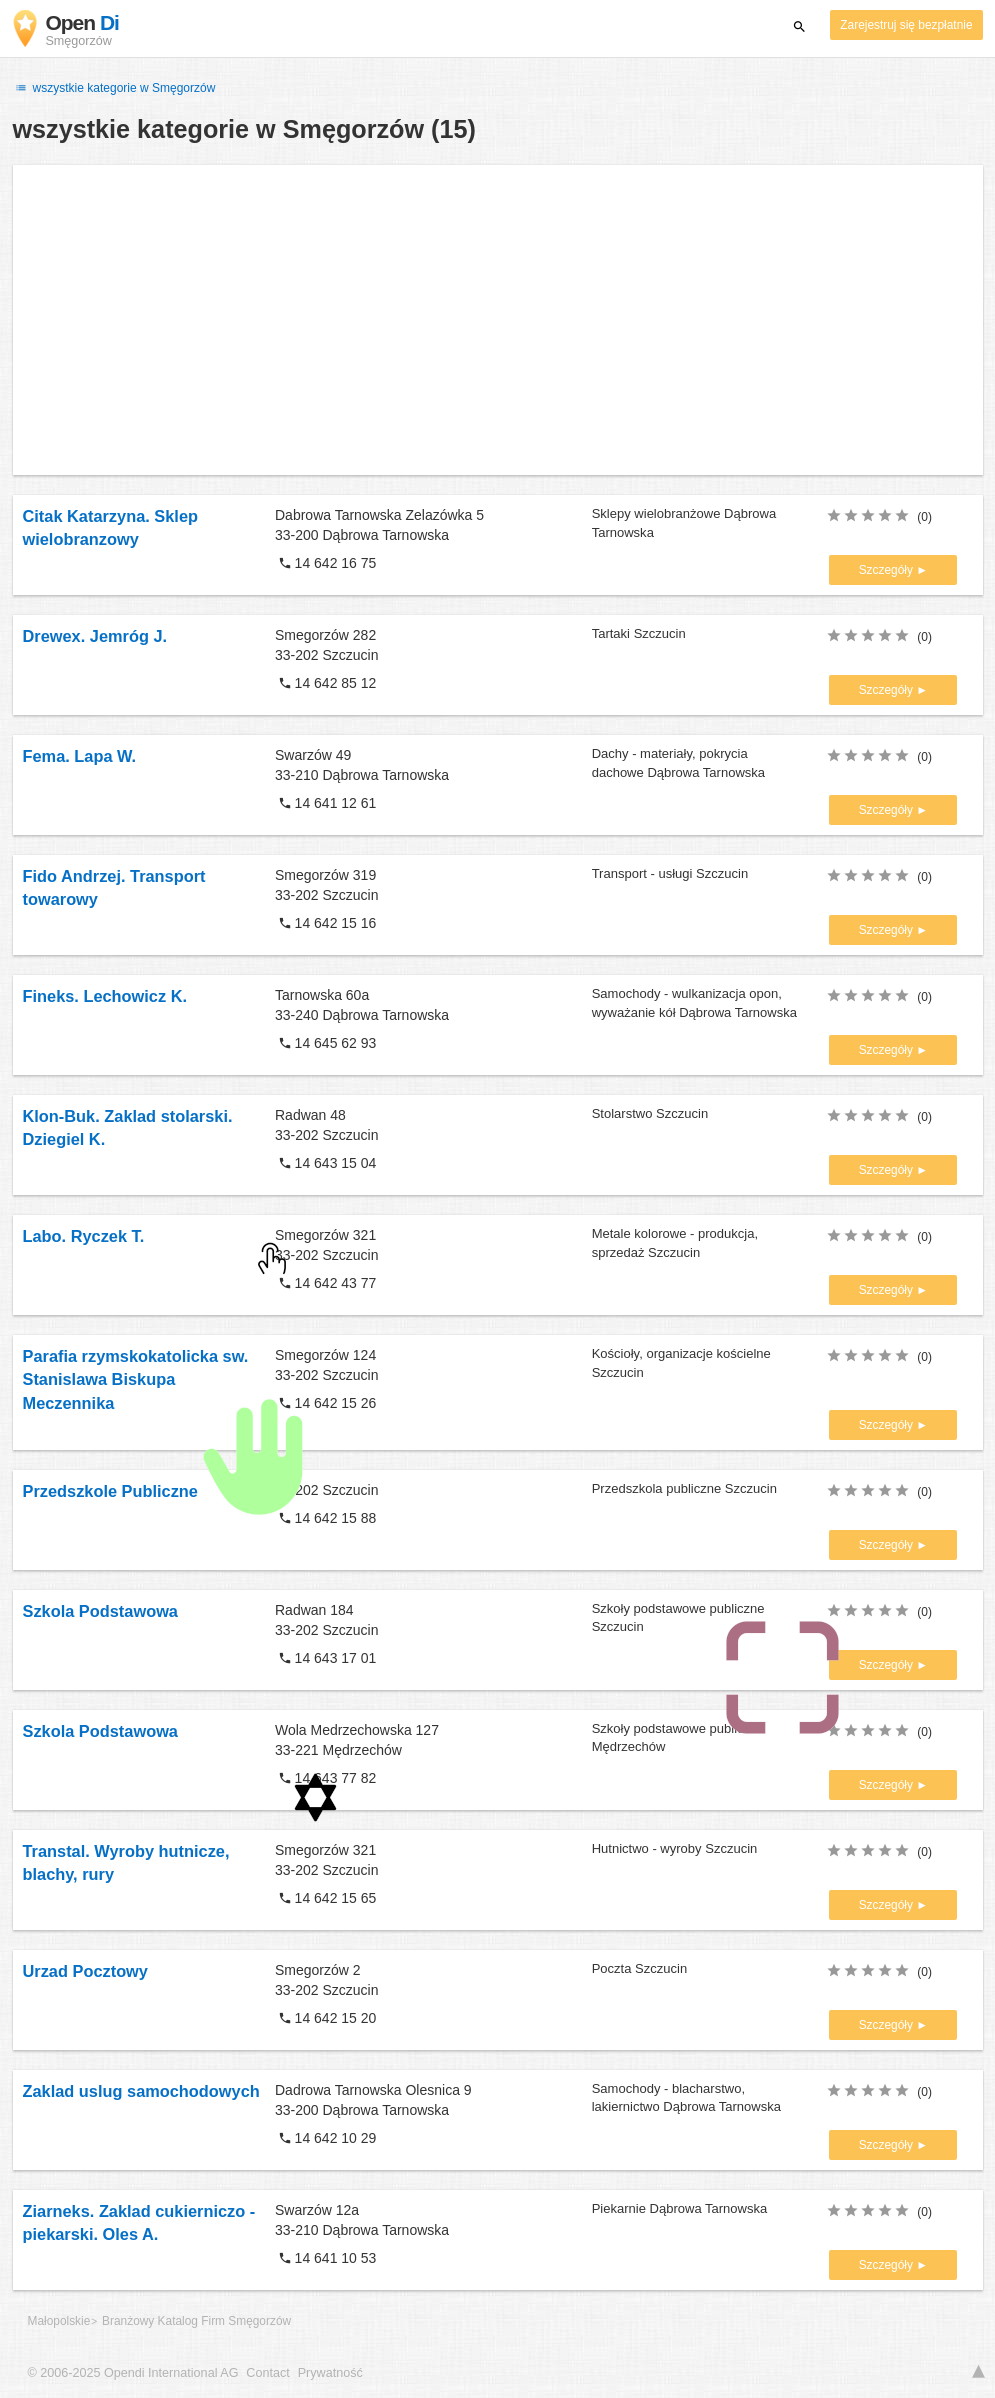  What do you see at coordinates (315, 1797) in the screenshot?
I see `indicates jewish or hebrew content` at bounding box center [315, 1797].